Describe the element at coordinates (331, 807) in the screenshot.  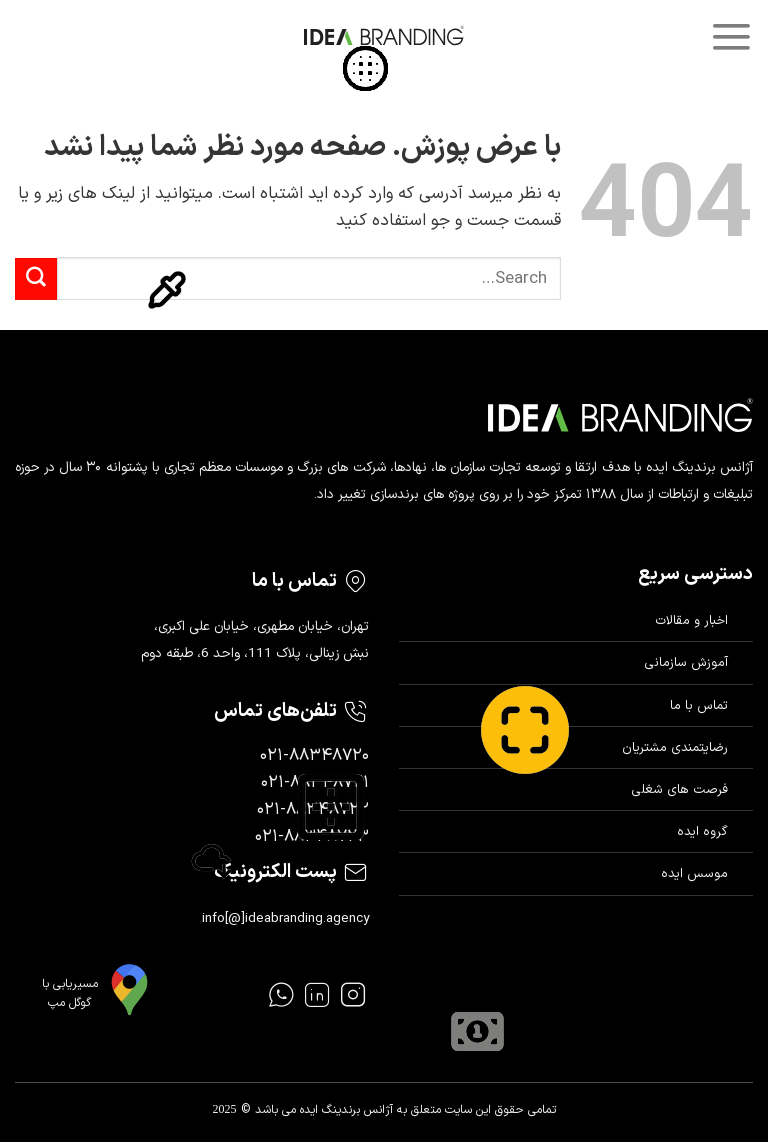
I see `apply outer border to selected cells` at that location.